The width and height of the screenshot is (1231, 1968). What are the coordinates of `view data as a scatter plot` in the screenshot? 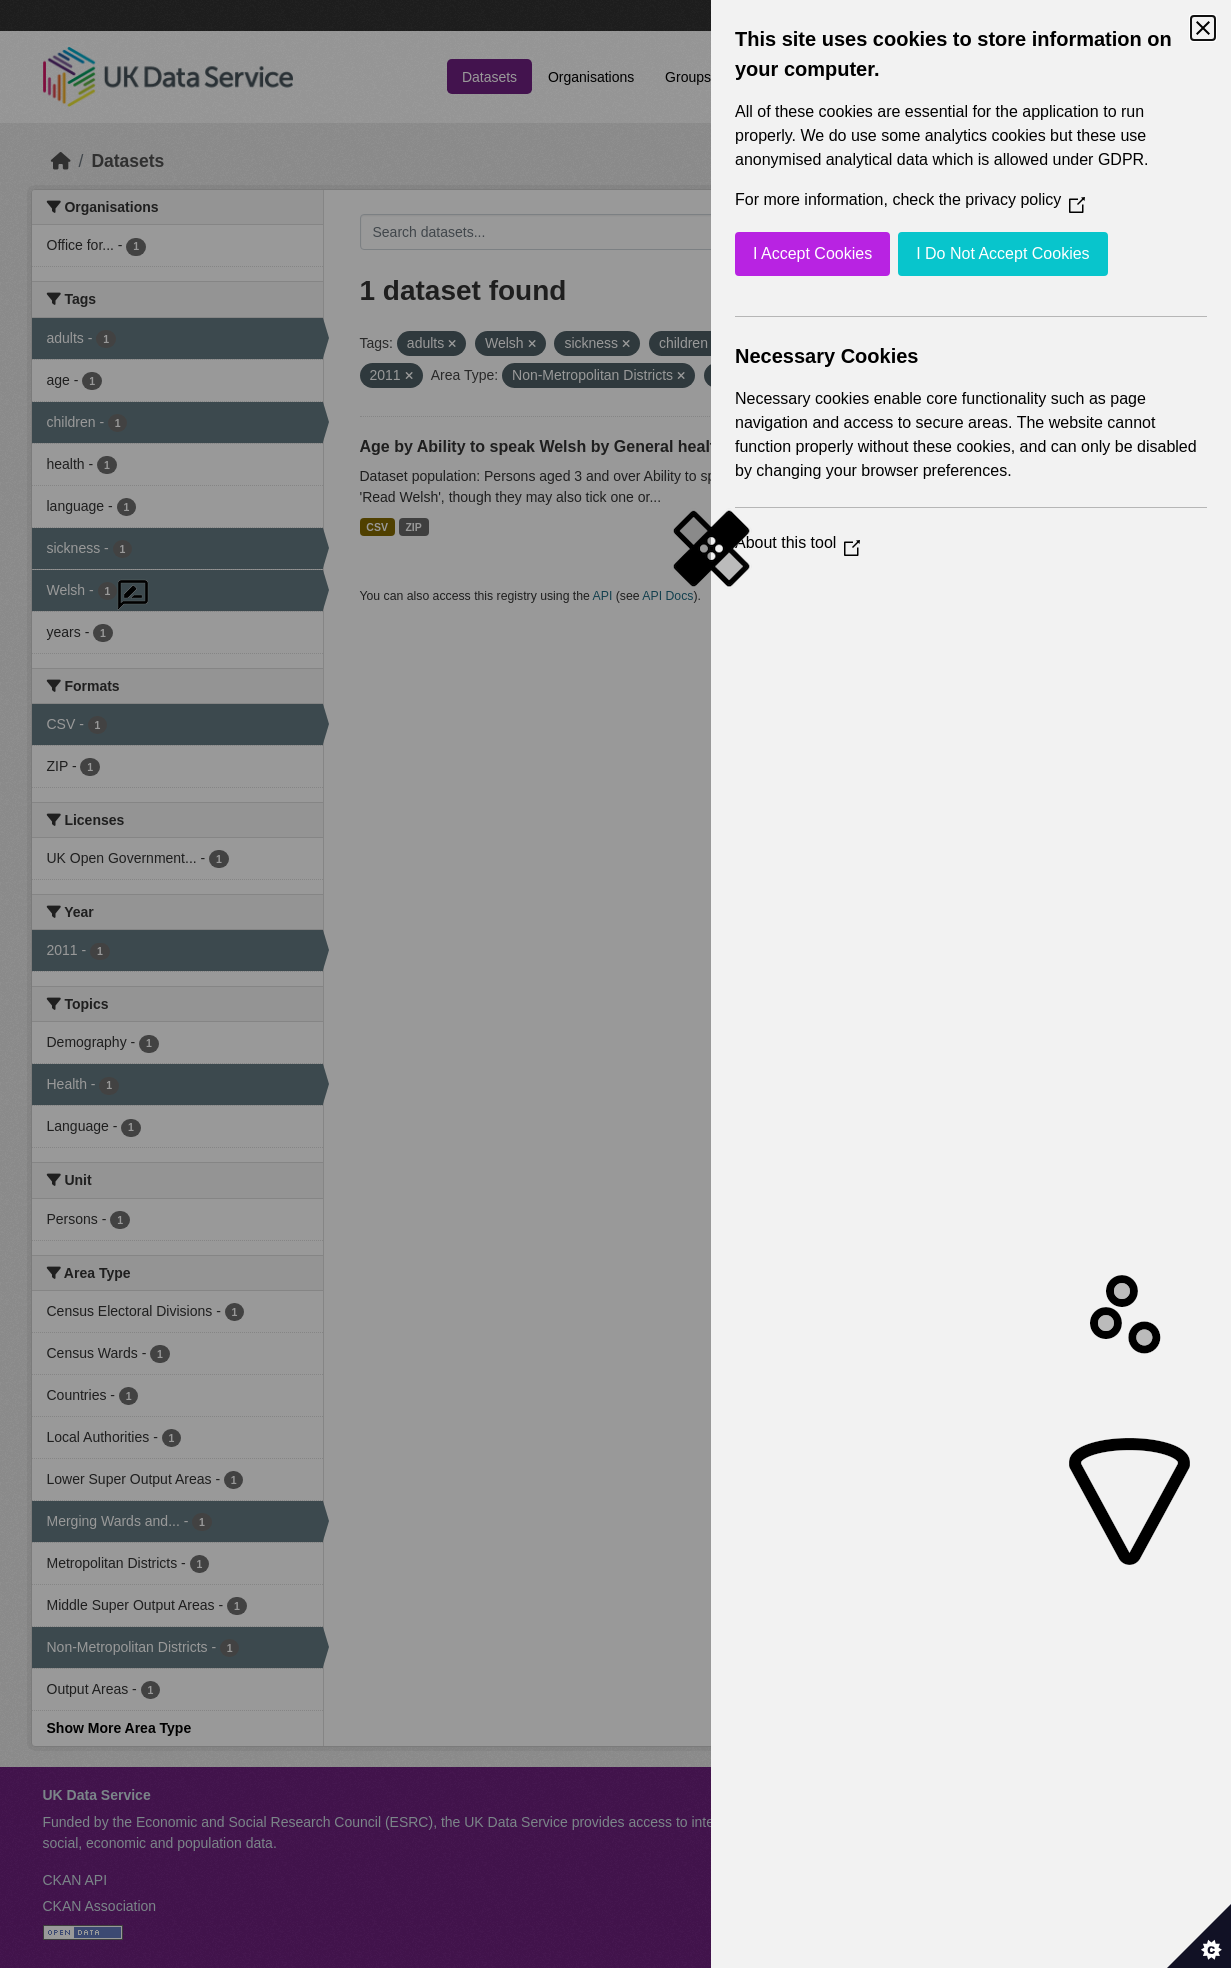 It's located at (1126, 1315).